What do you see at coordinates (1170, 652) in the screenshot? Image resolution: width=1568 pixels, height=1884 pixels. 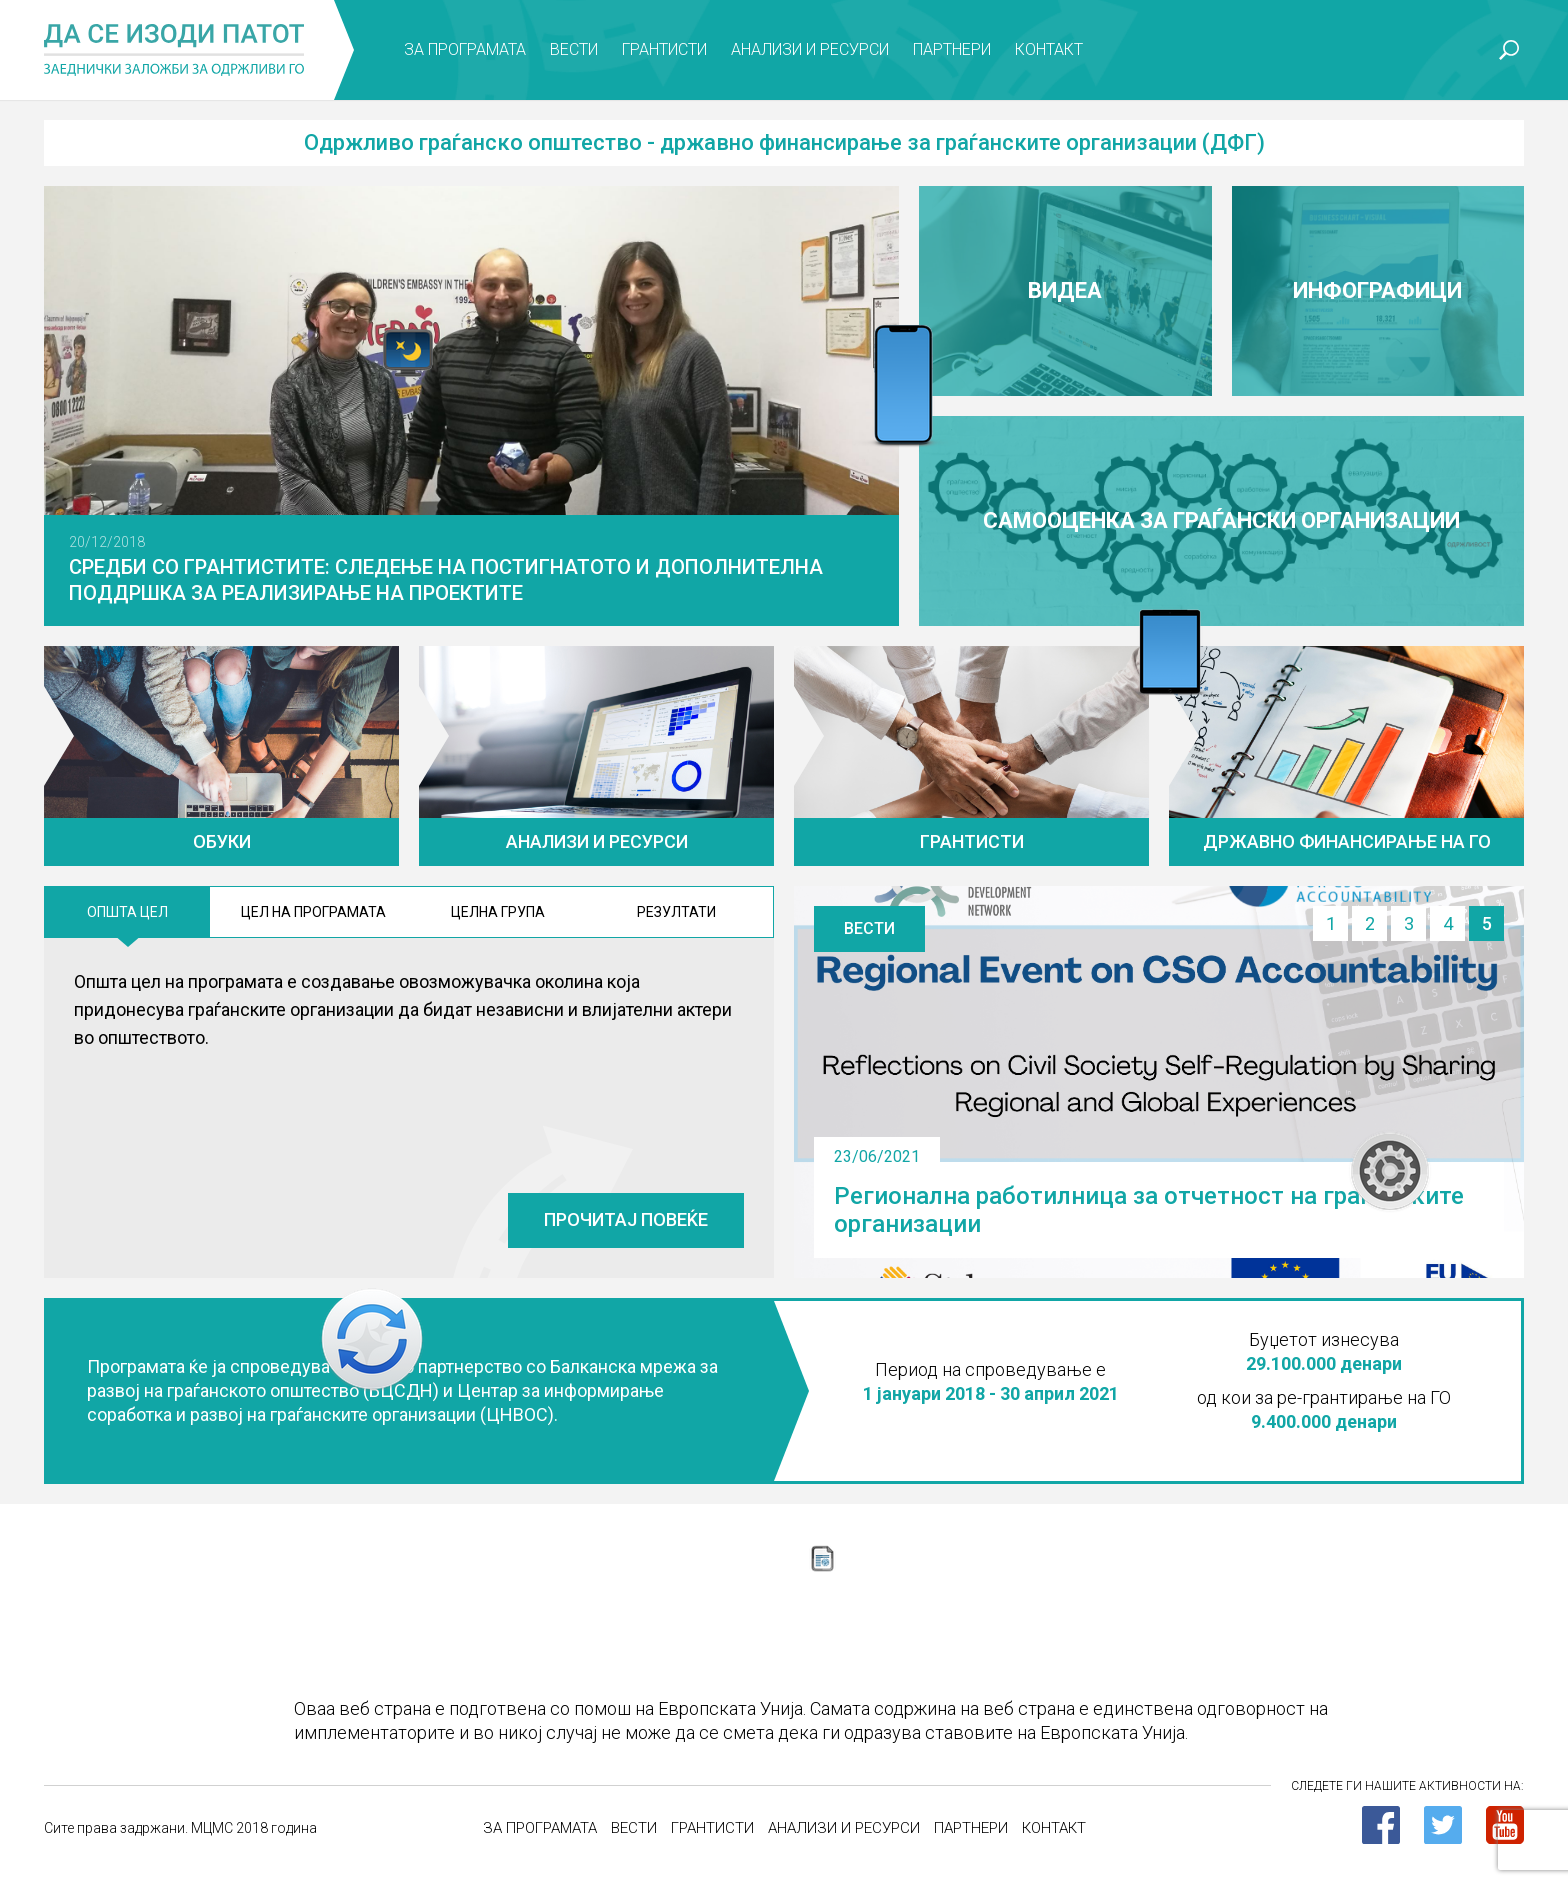 I see `iPad Pro with cellular connectivity in device list` at bounding box center [1170, 652].